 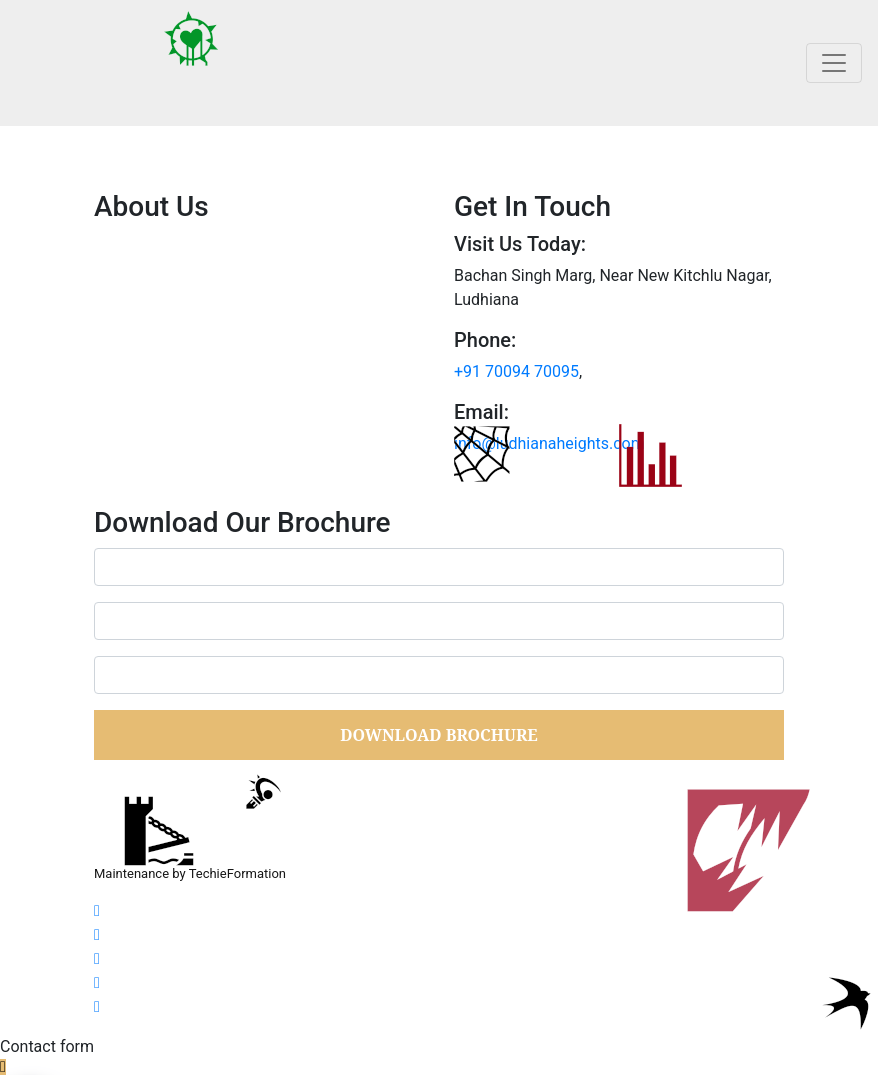 What do you see at coordinates (191, 38) in the screenshot?
I see `indicates damage or health loss in a game` at bounding box center [191, 38].